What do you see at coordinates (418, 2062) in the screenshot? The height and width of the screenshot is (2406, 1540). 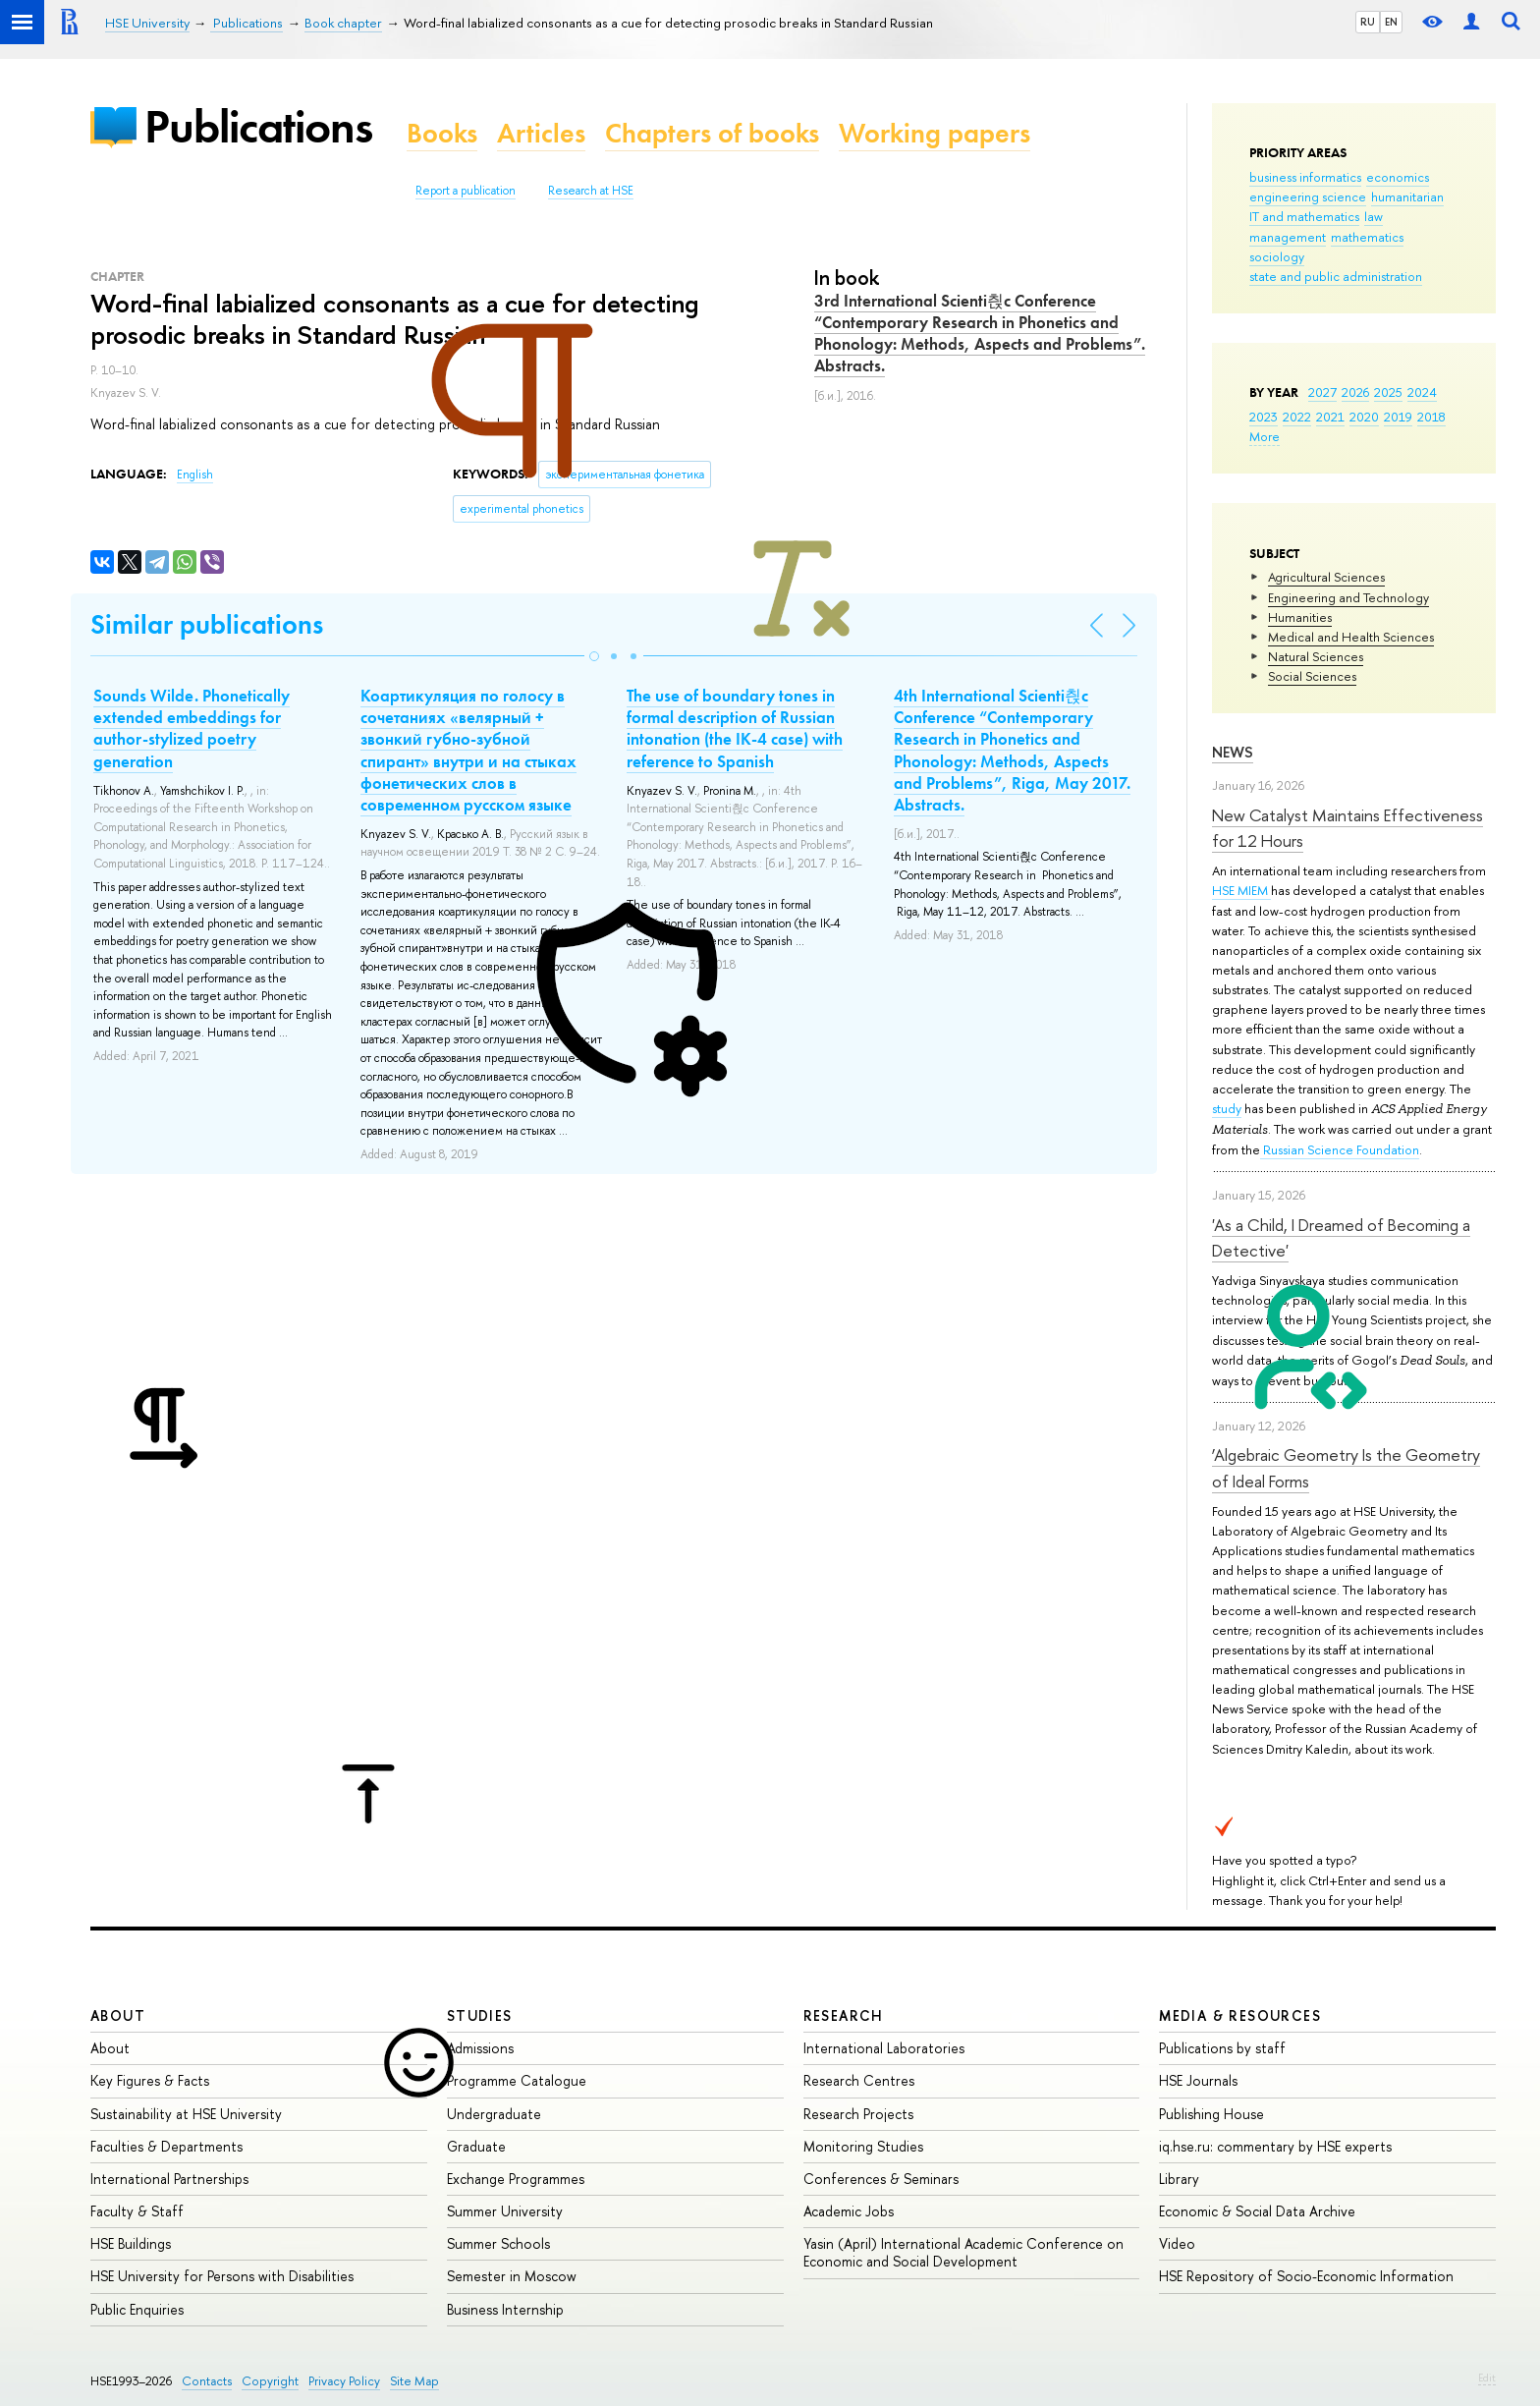 I see `insert a winking emoji into your message` at bounding box center [418, 2062].